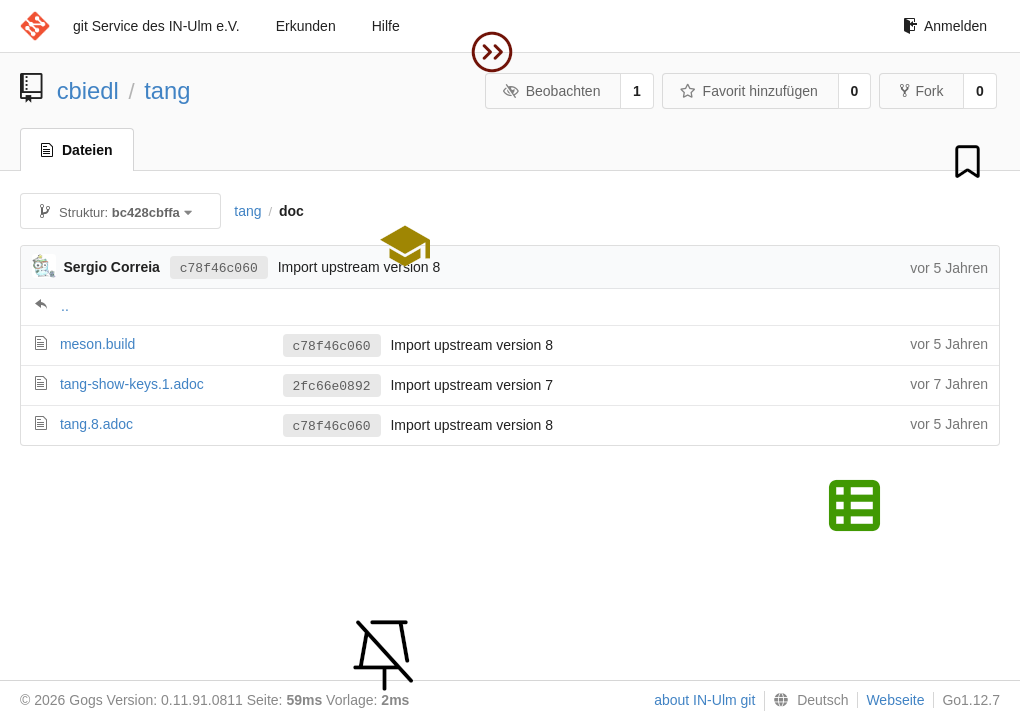 The width and height of the screenshot is (1020, 720). Describe the element at coordinates (854, 505) in the screenshot. I see `view data in list format` at that location.